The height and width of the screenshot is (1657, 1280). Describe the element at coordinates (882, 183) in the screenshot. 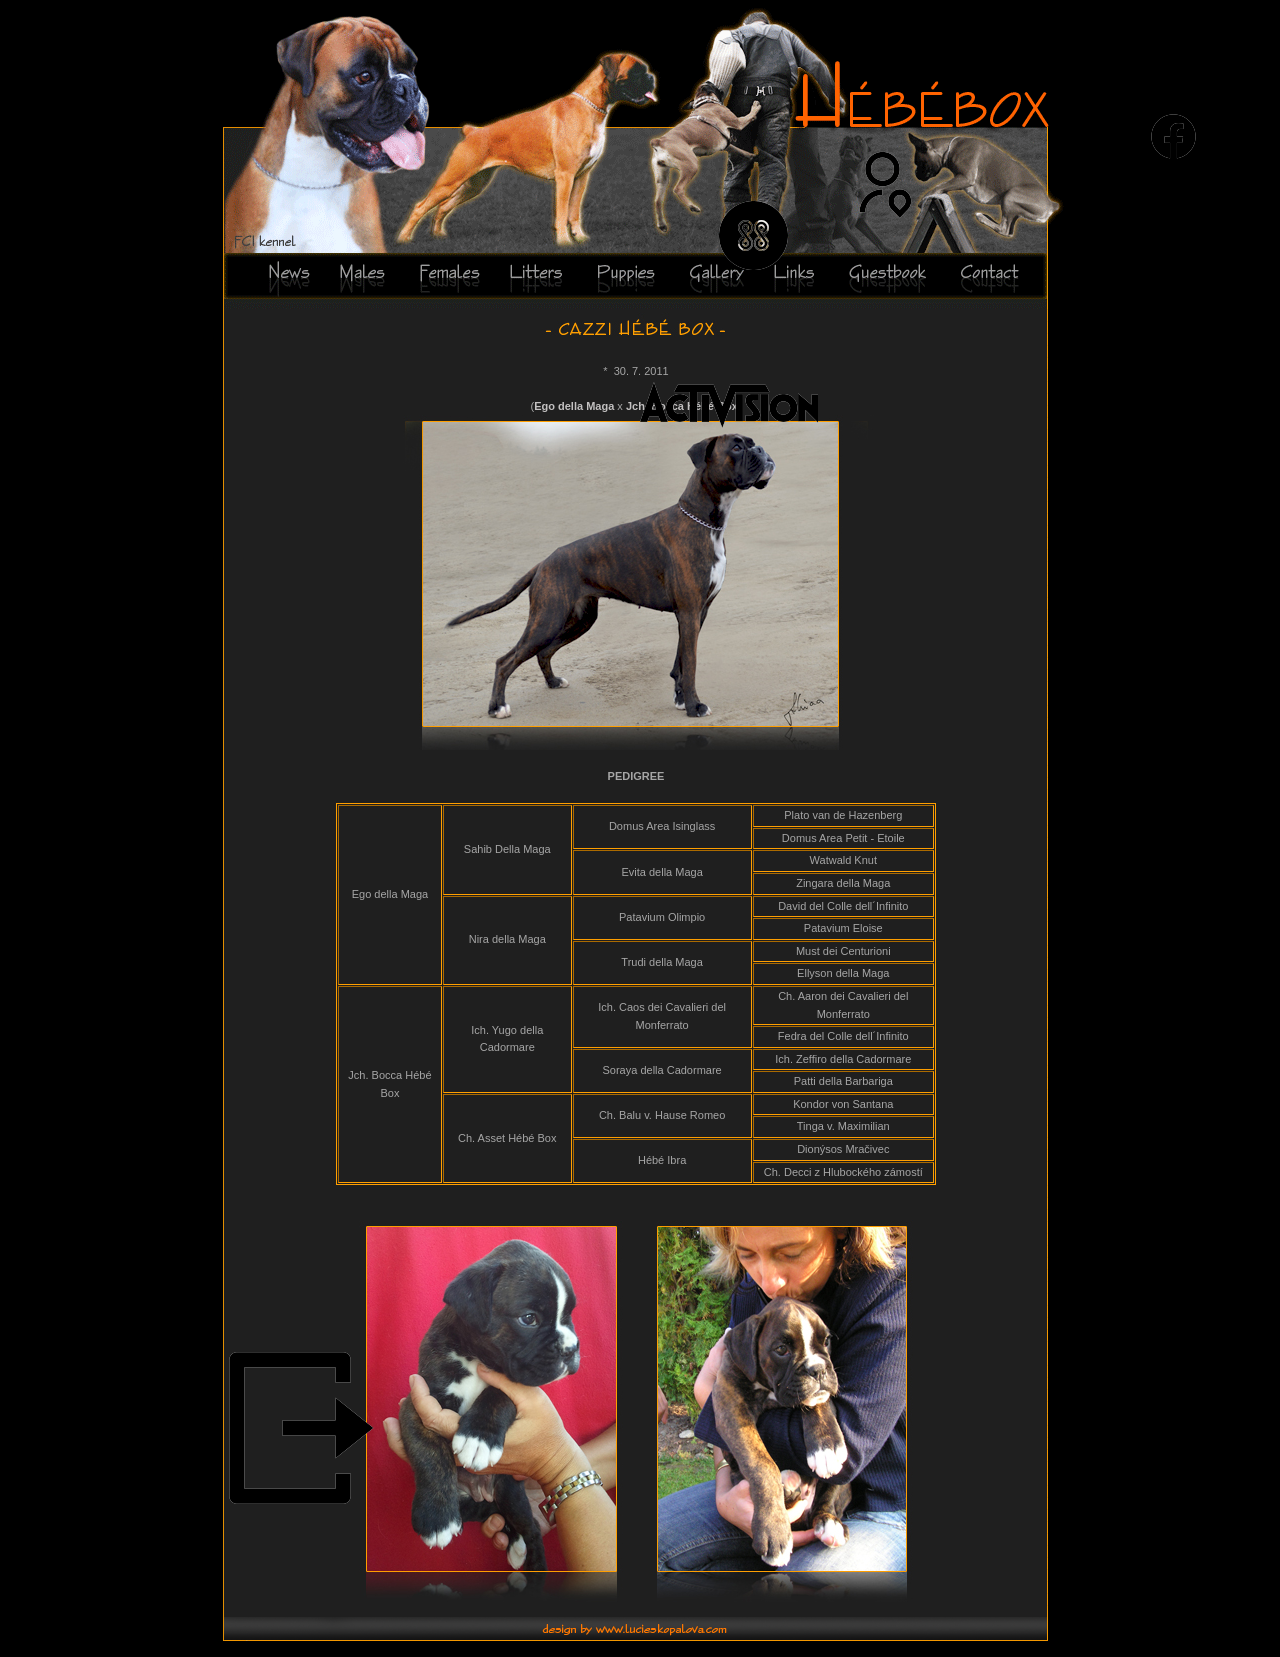

I see `view user's current location` at that location.